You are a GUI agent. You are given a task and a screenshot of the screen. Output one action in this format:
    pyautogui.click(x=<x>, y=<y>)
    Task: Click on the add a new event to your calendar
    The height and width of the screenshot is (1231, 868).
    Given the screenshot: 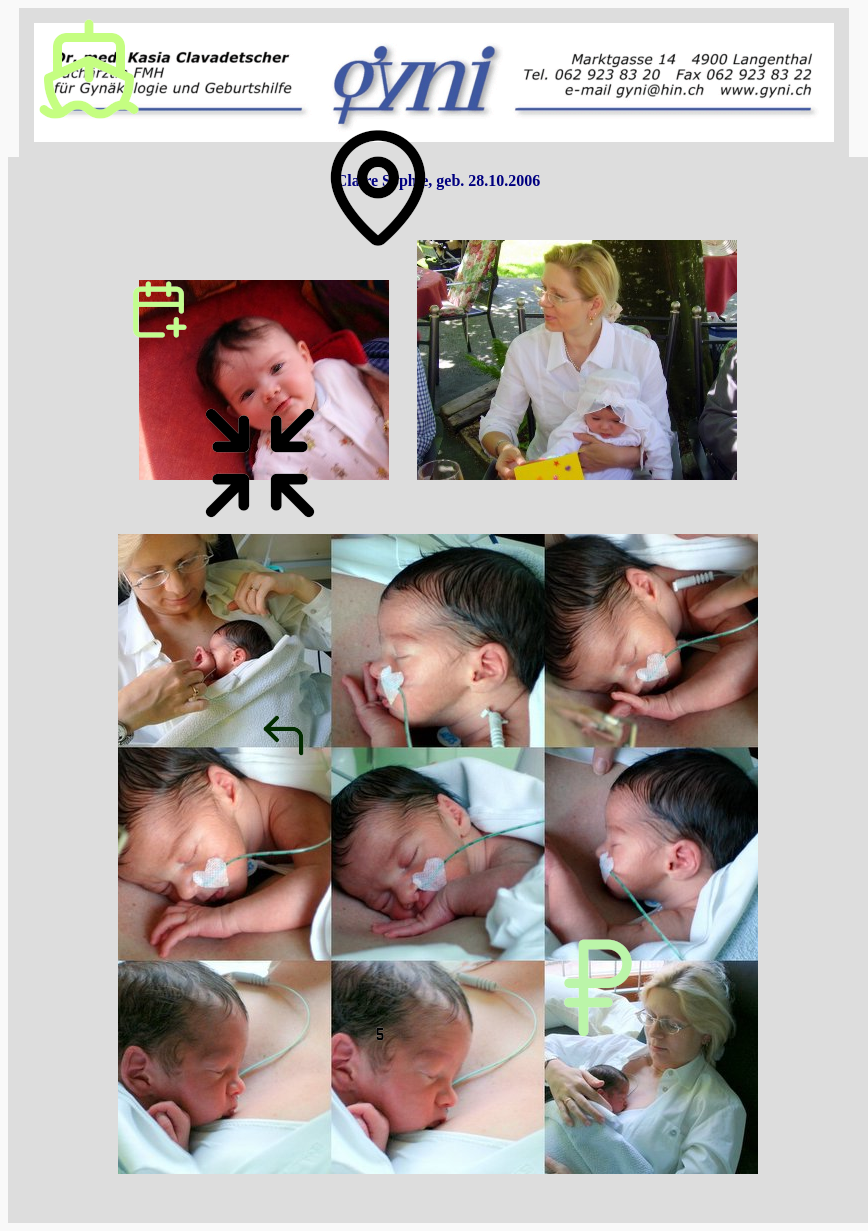 What is the action you would take?
    pyautogui.click(x=158, y=309)
    